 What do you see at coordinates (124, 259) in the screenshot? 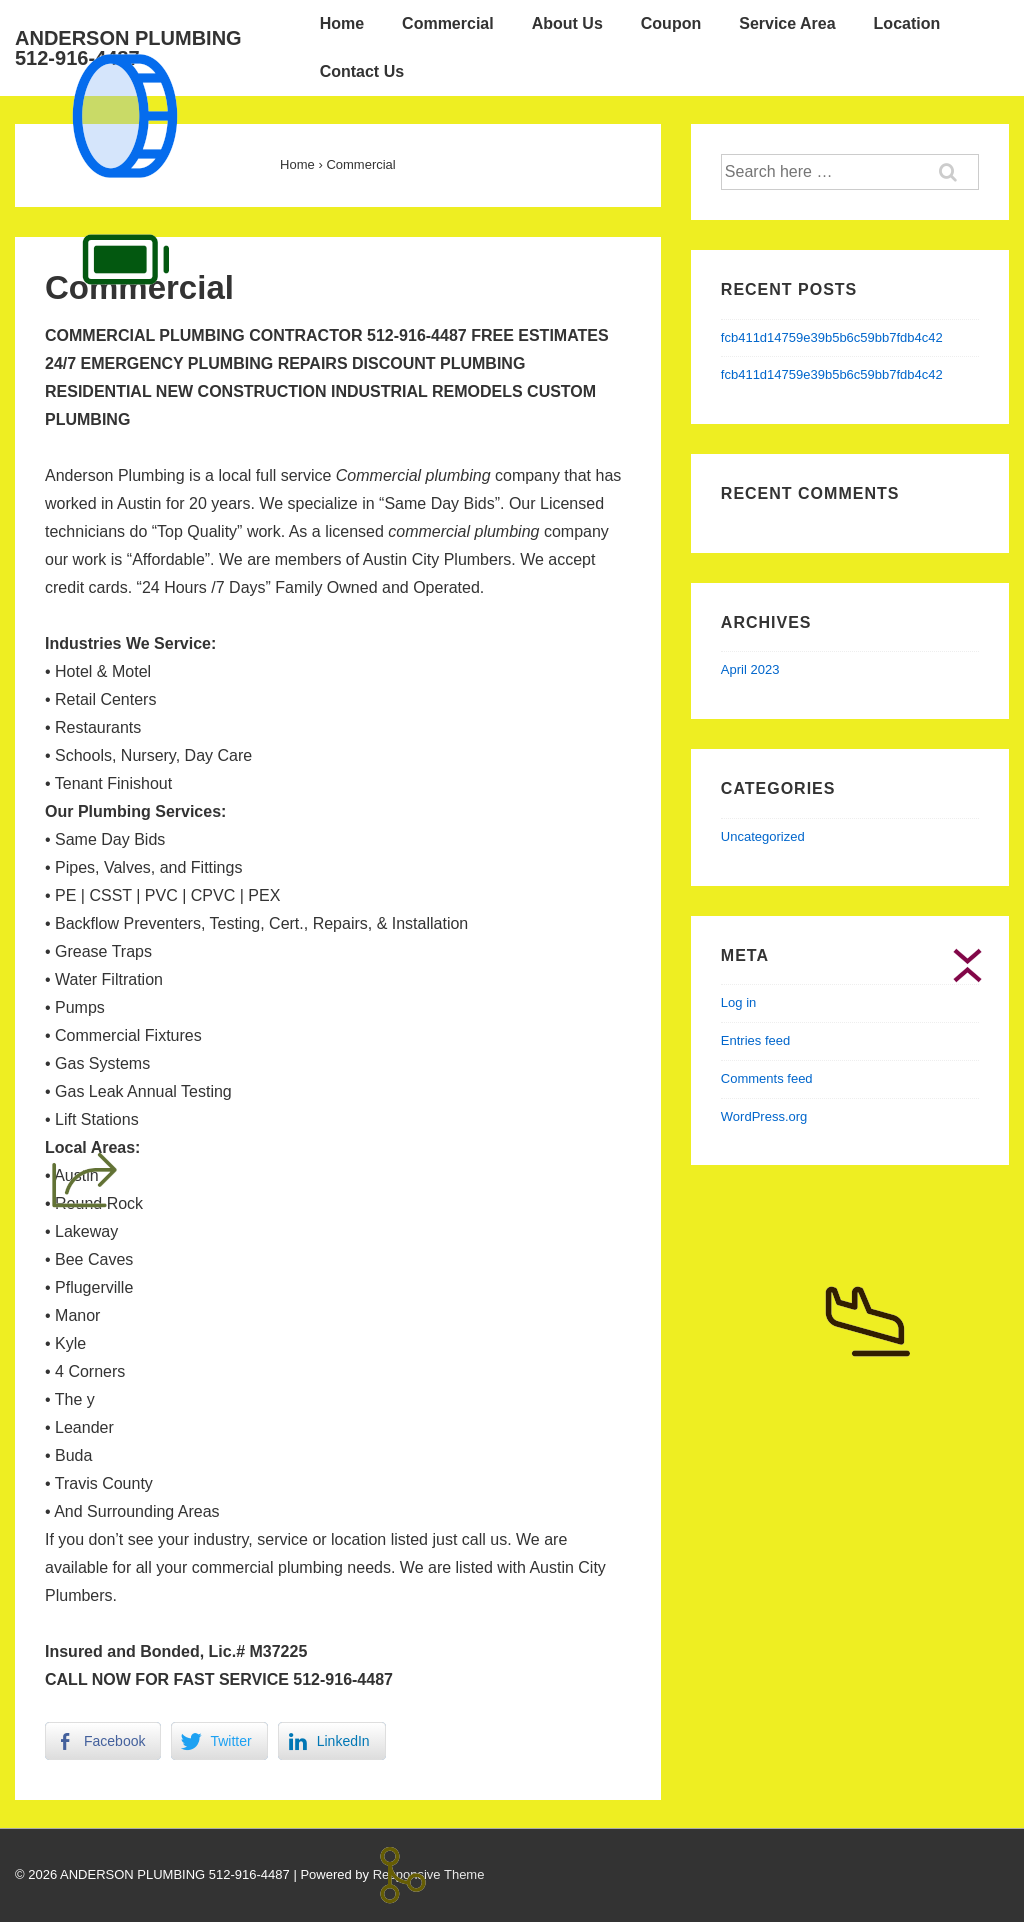
I see `indicates battery is fully charged` at bounding box center [124, 259].